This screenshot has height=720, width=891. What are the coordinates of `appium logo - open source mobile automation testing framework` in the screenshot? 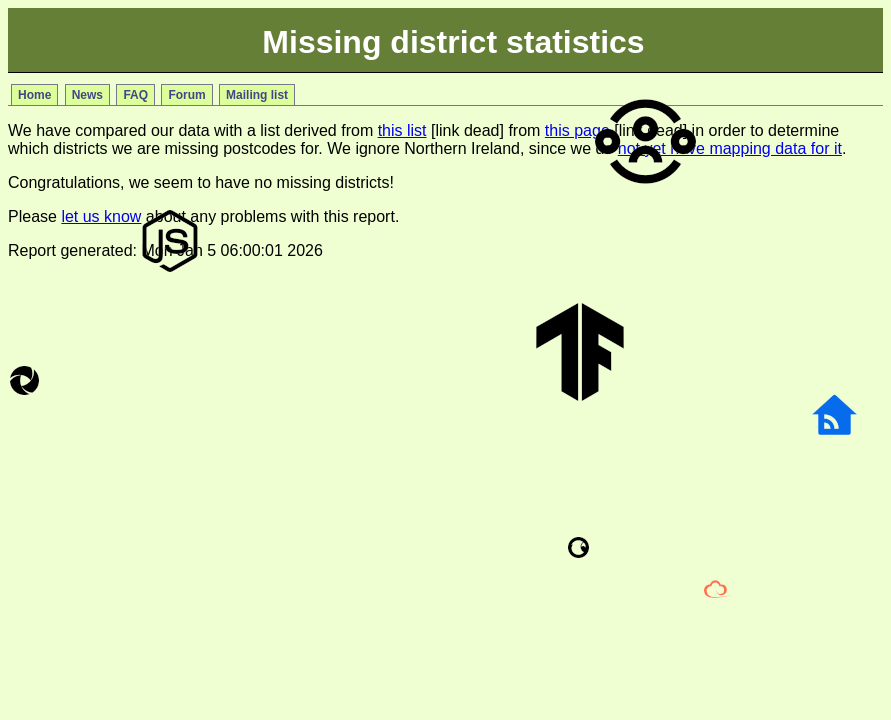 It's located at (24, 380).